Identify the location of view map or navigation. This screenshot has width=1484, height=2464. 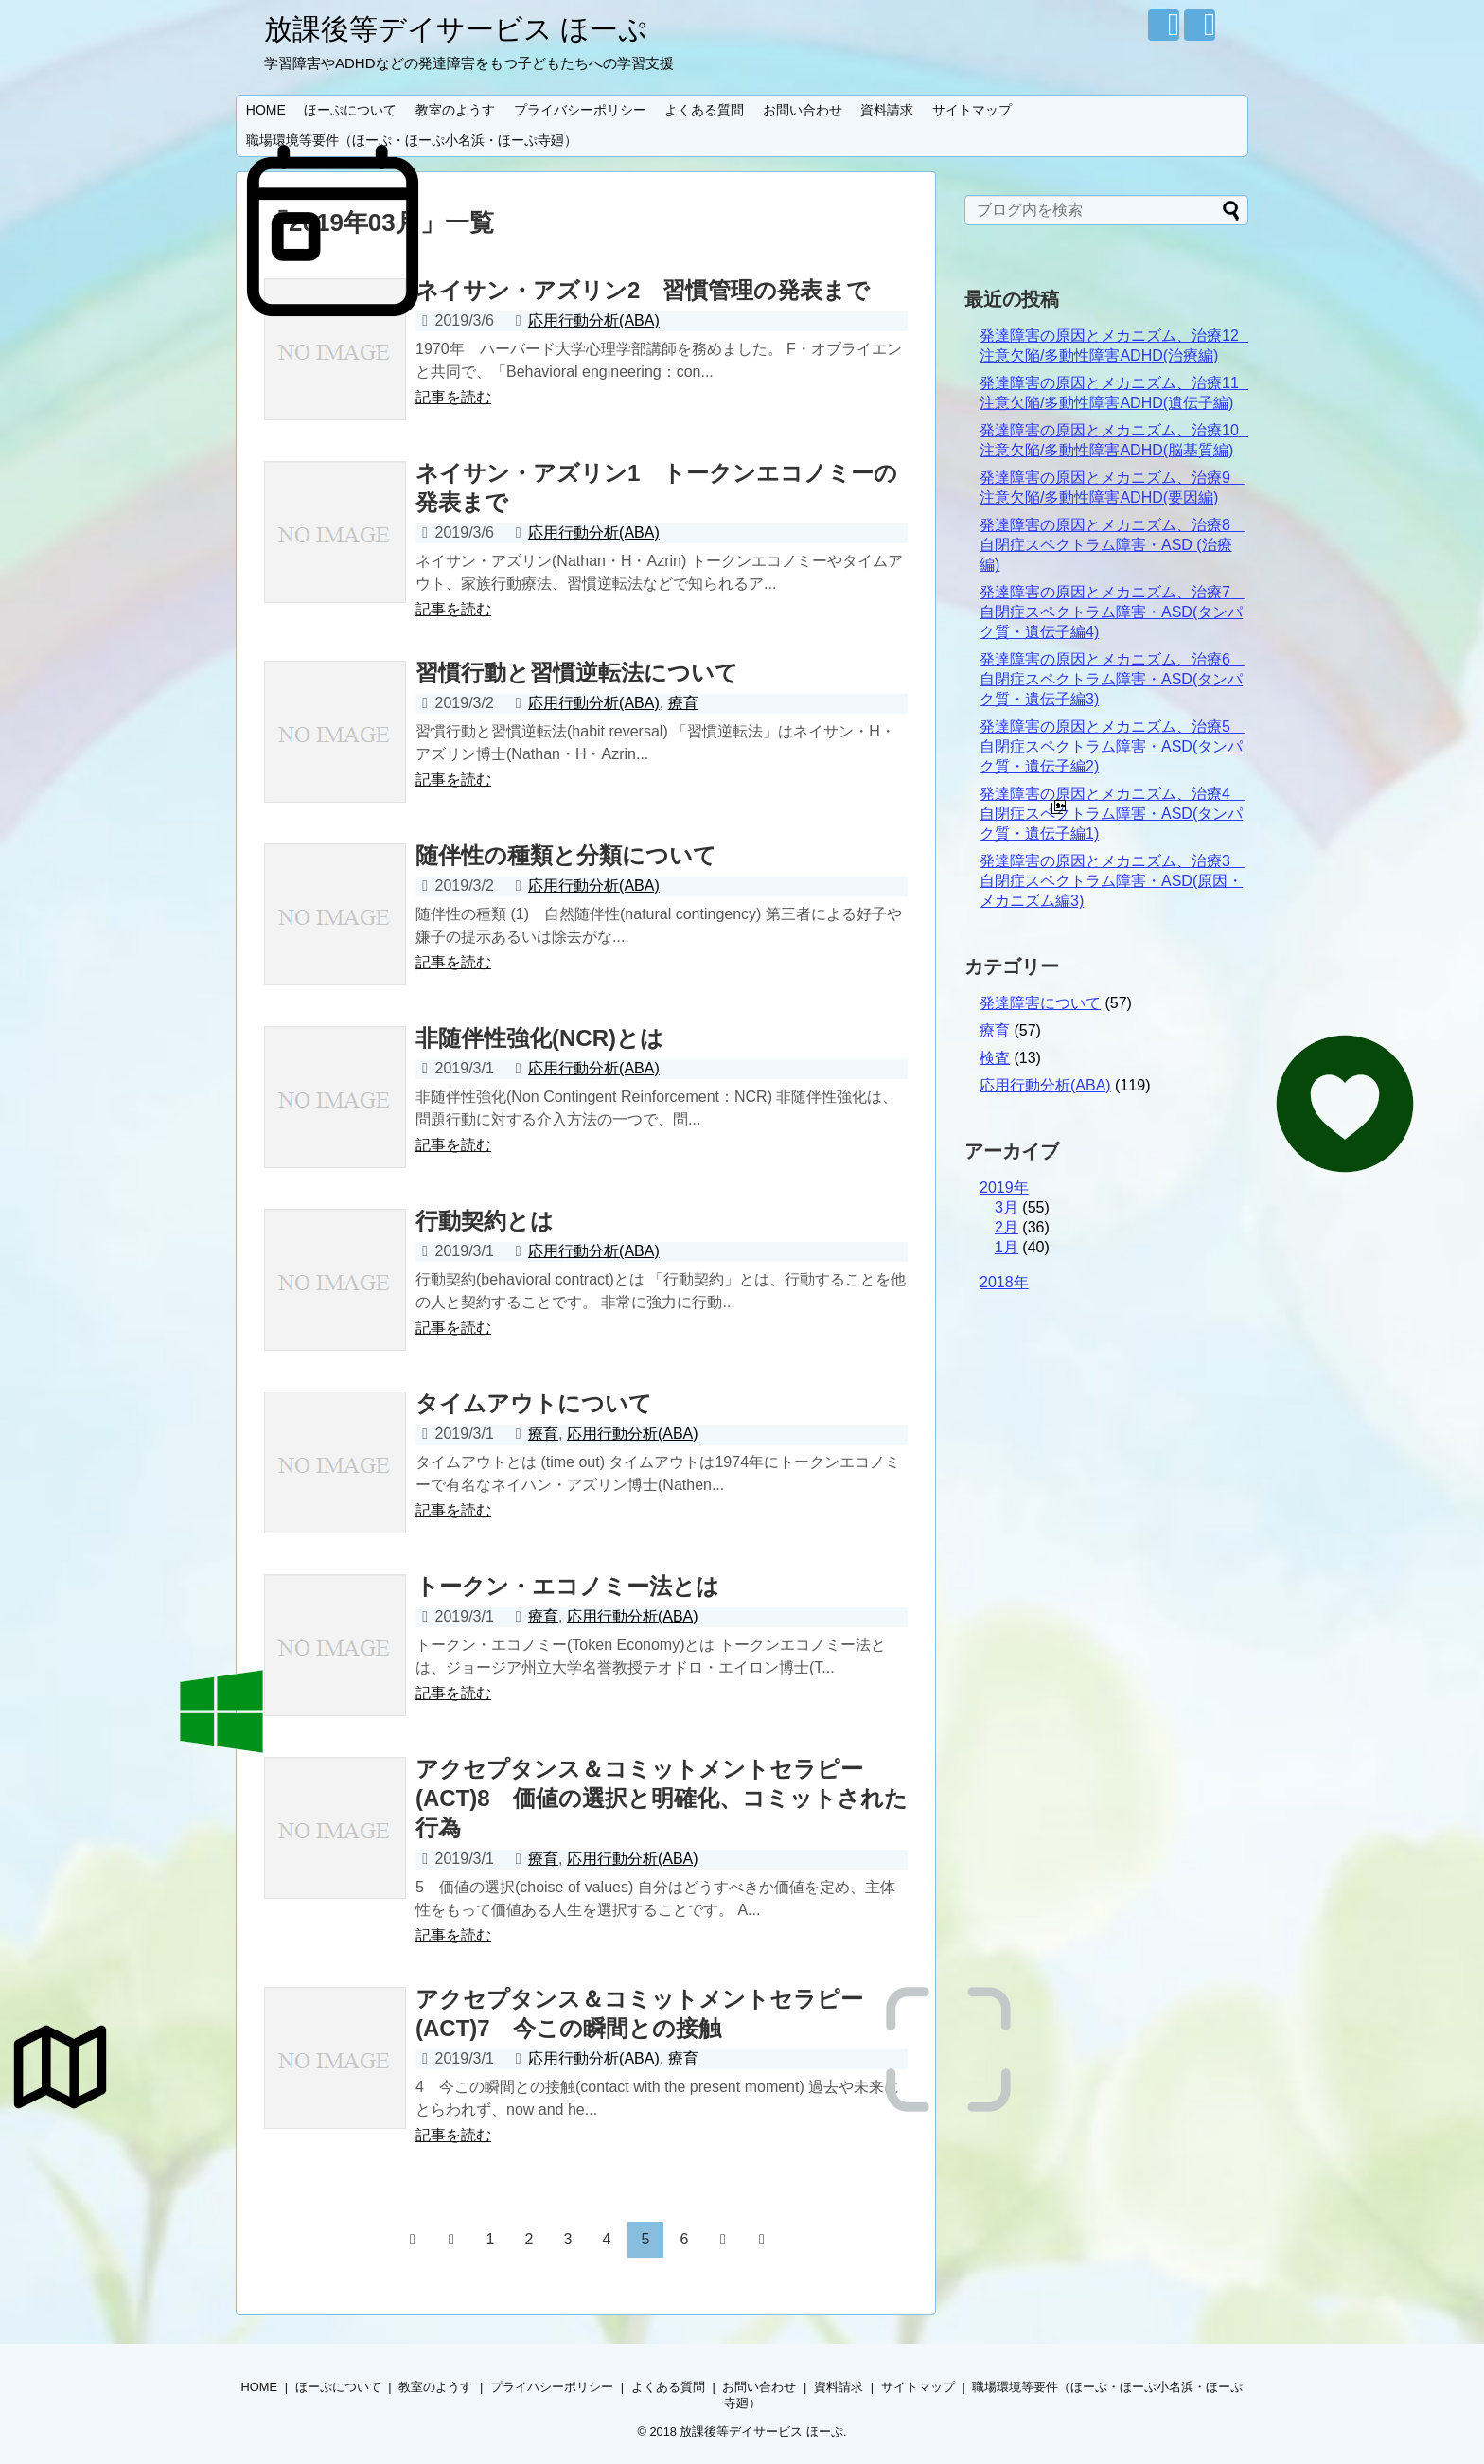
(60, 2066).